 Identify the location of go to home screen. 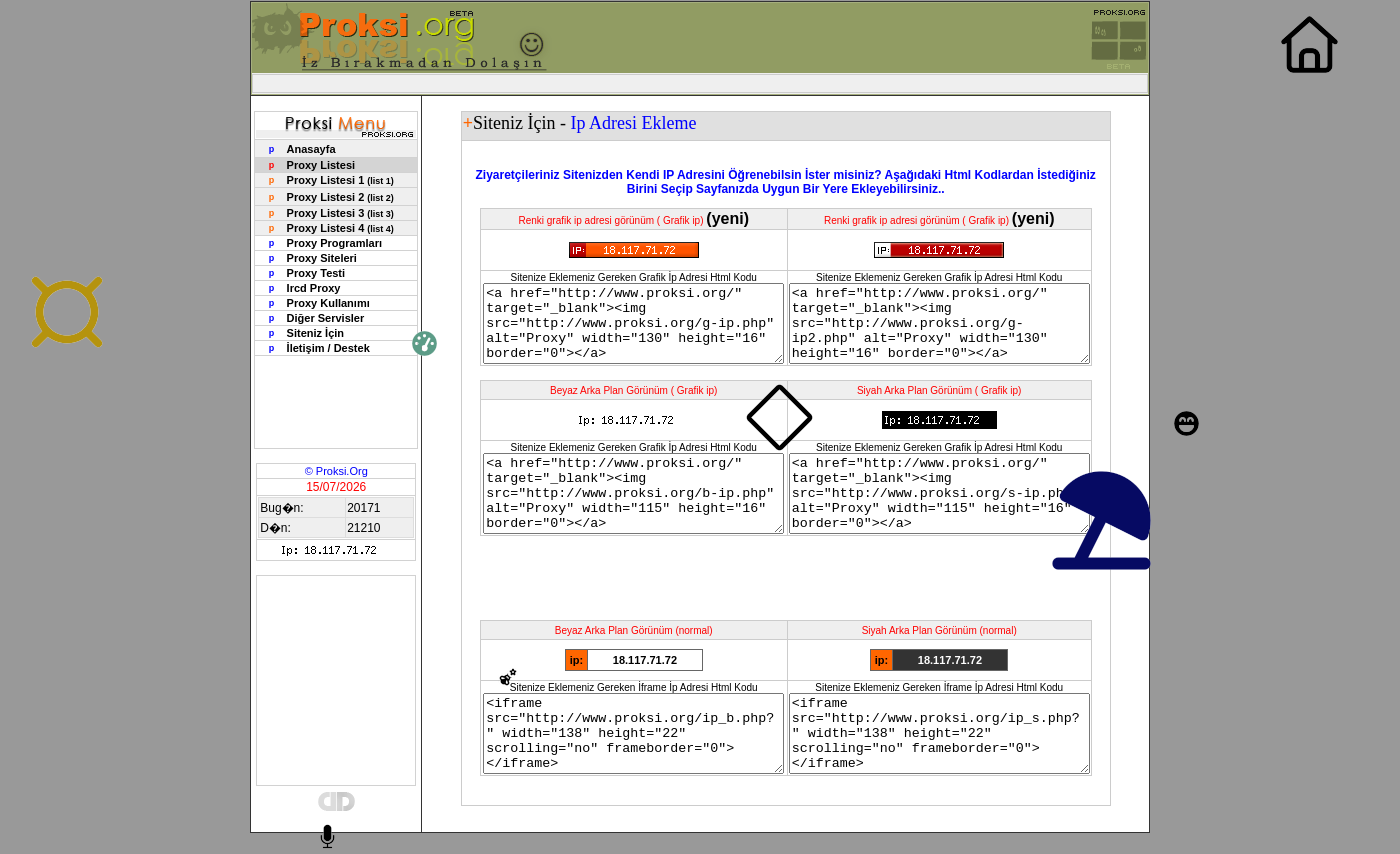
(1309, 44).